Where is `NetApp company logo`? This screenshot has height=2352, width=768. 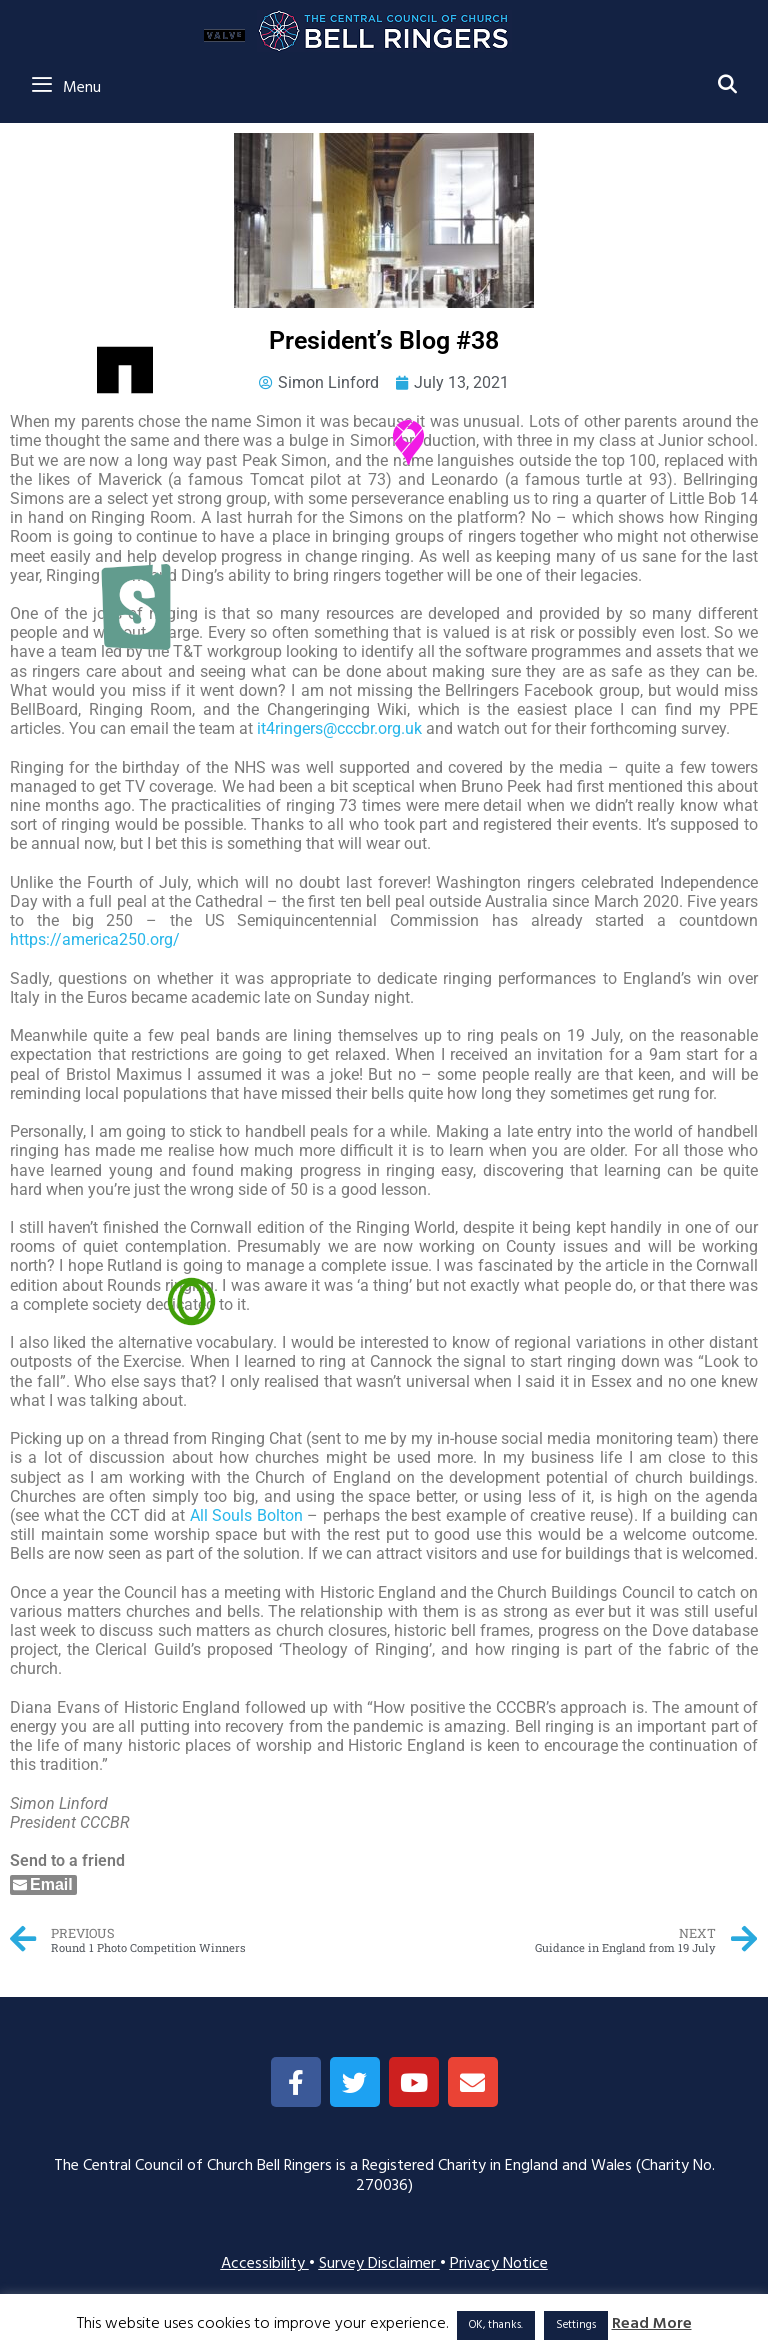 NetApp company logo is located at coordinates (125, 370).